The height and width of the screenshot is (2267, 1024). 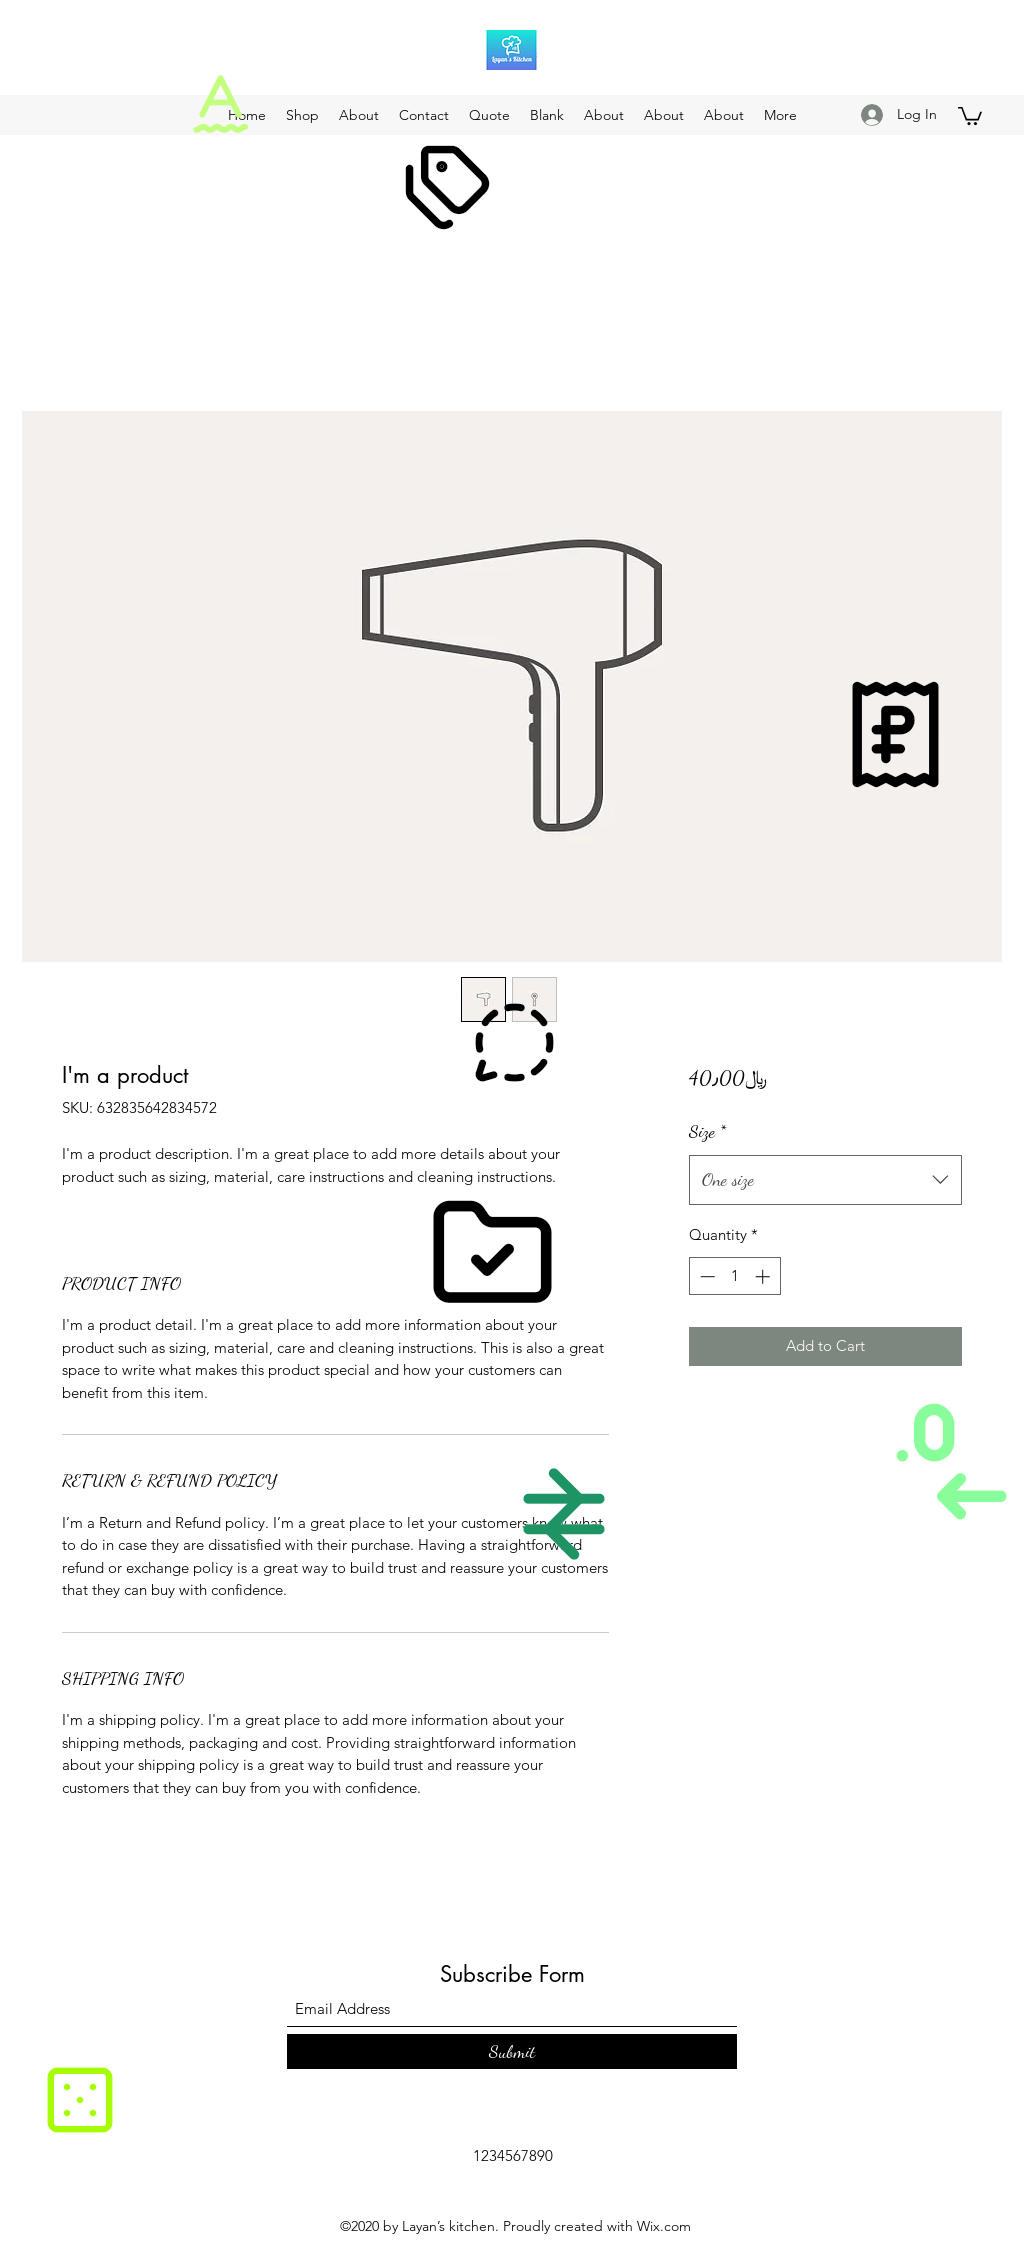 What do you see at coordinates (514, 1042) in the screenshot?
I see `message sending in progress` at bounding box center [514, 1042].